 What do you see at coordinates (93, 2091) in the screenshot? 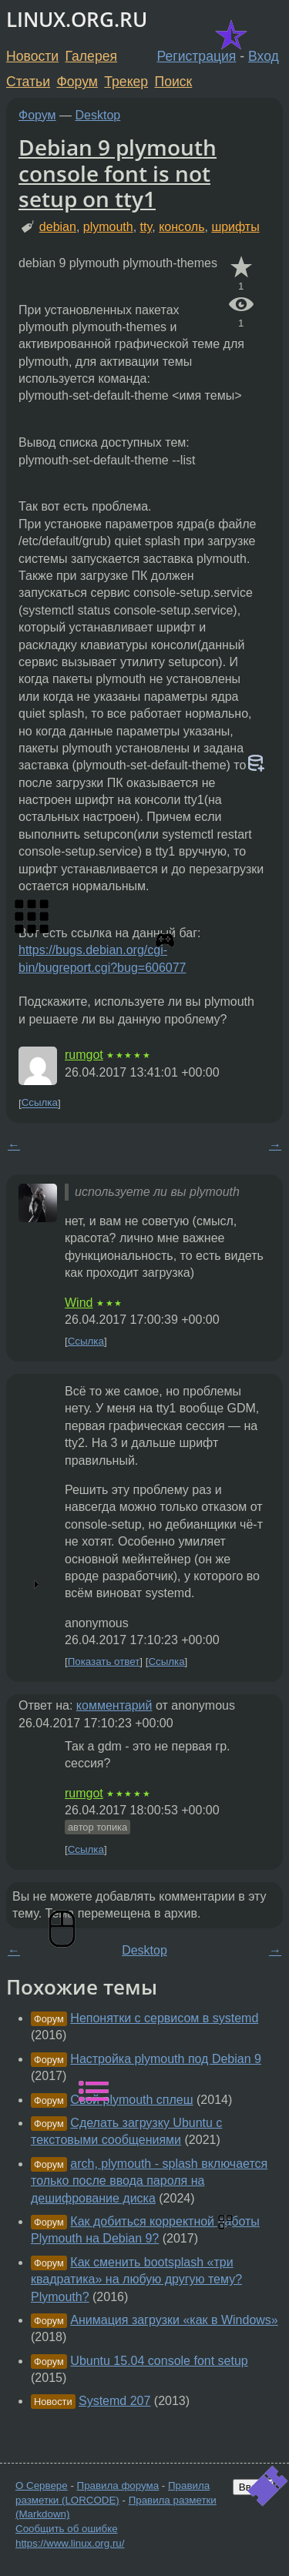
I see `view items in a list format` at bounding box center [93, 2091].